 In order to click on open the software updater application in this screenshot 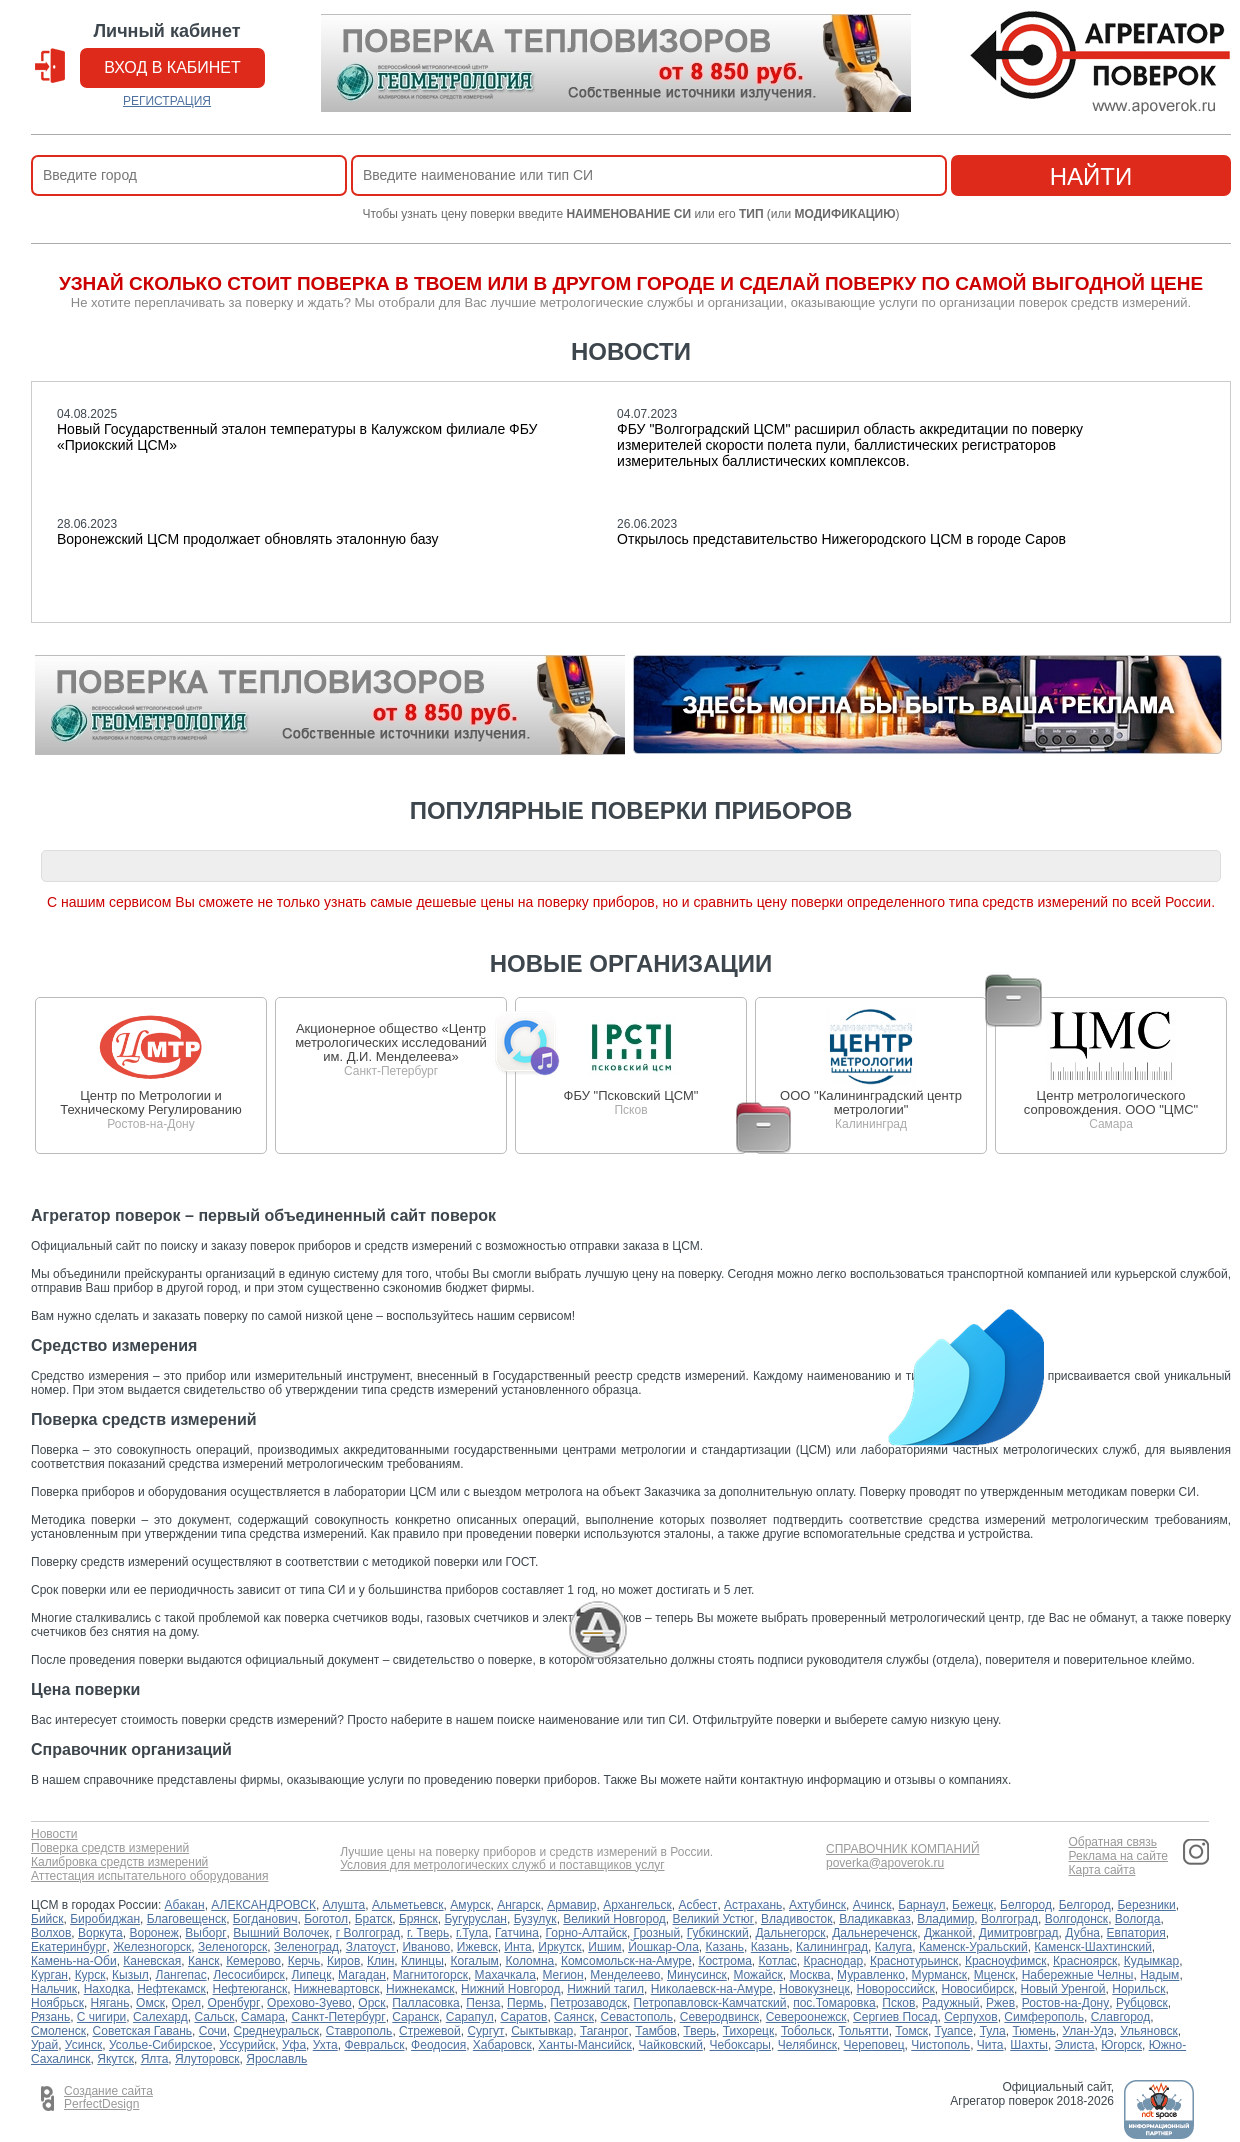, I will do `click(598, 1630)`.